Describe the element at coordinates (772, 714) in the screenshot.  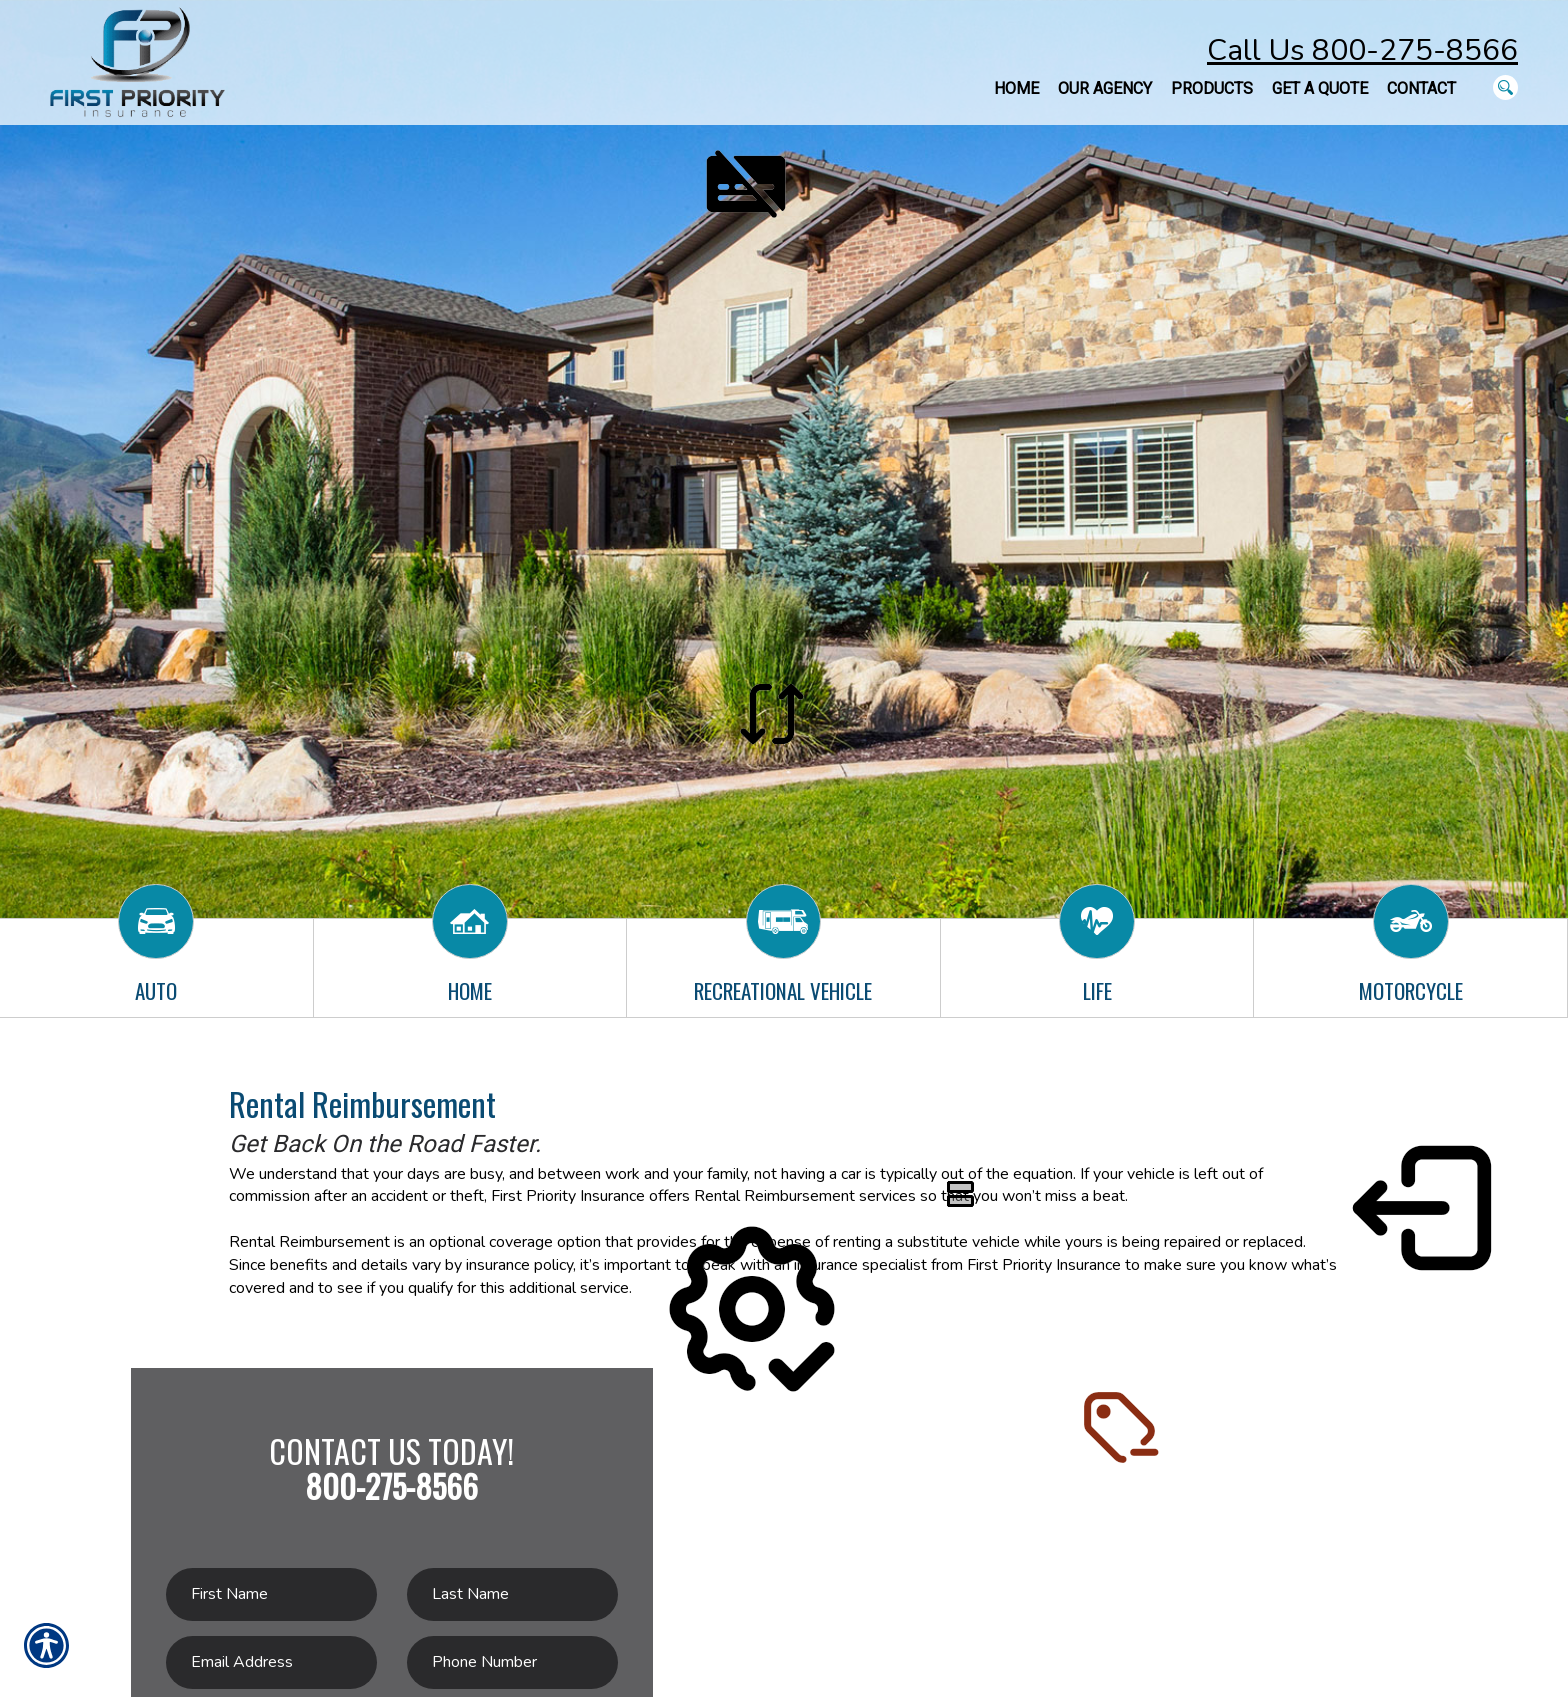
I see `flip or mirror content horizontally` at that location.